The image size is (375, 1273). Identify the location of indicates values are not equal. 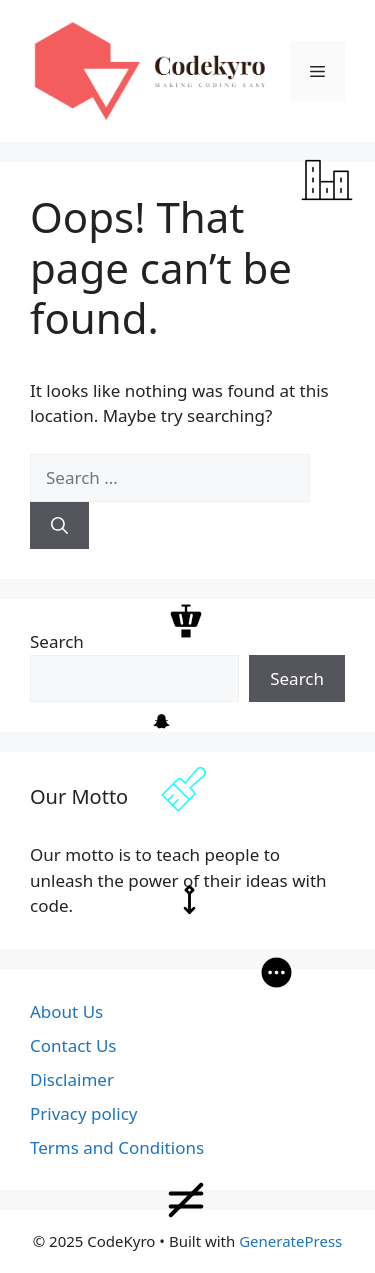
(186, 1200).